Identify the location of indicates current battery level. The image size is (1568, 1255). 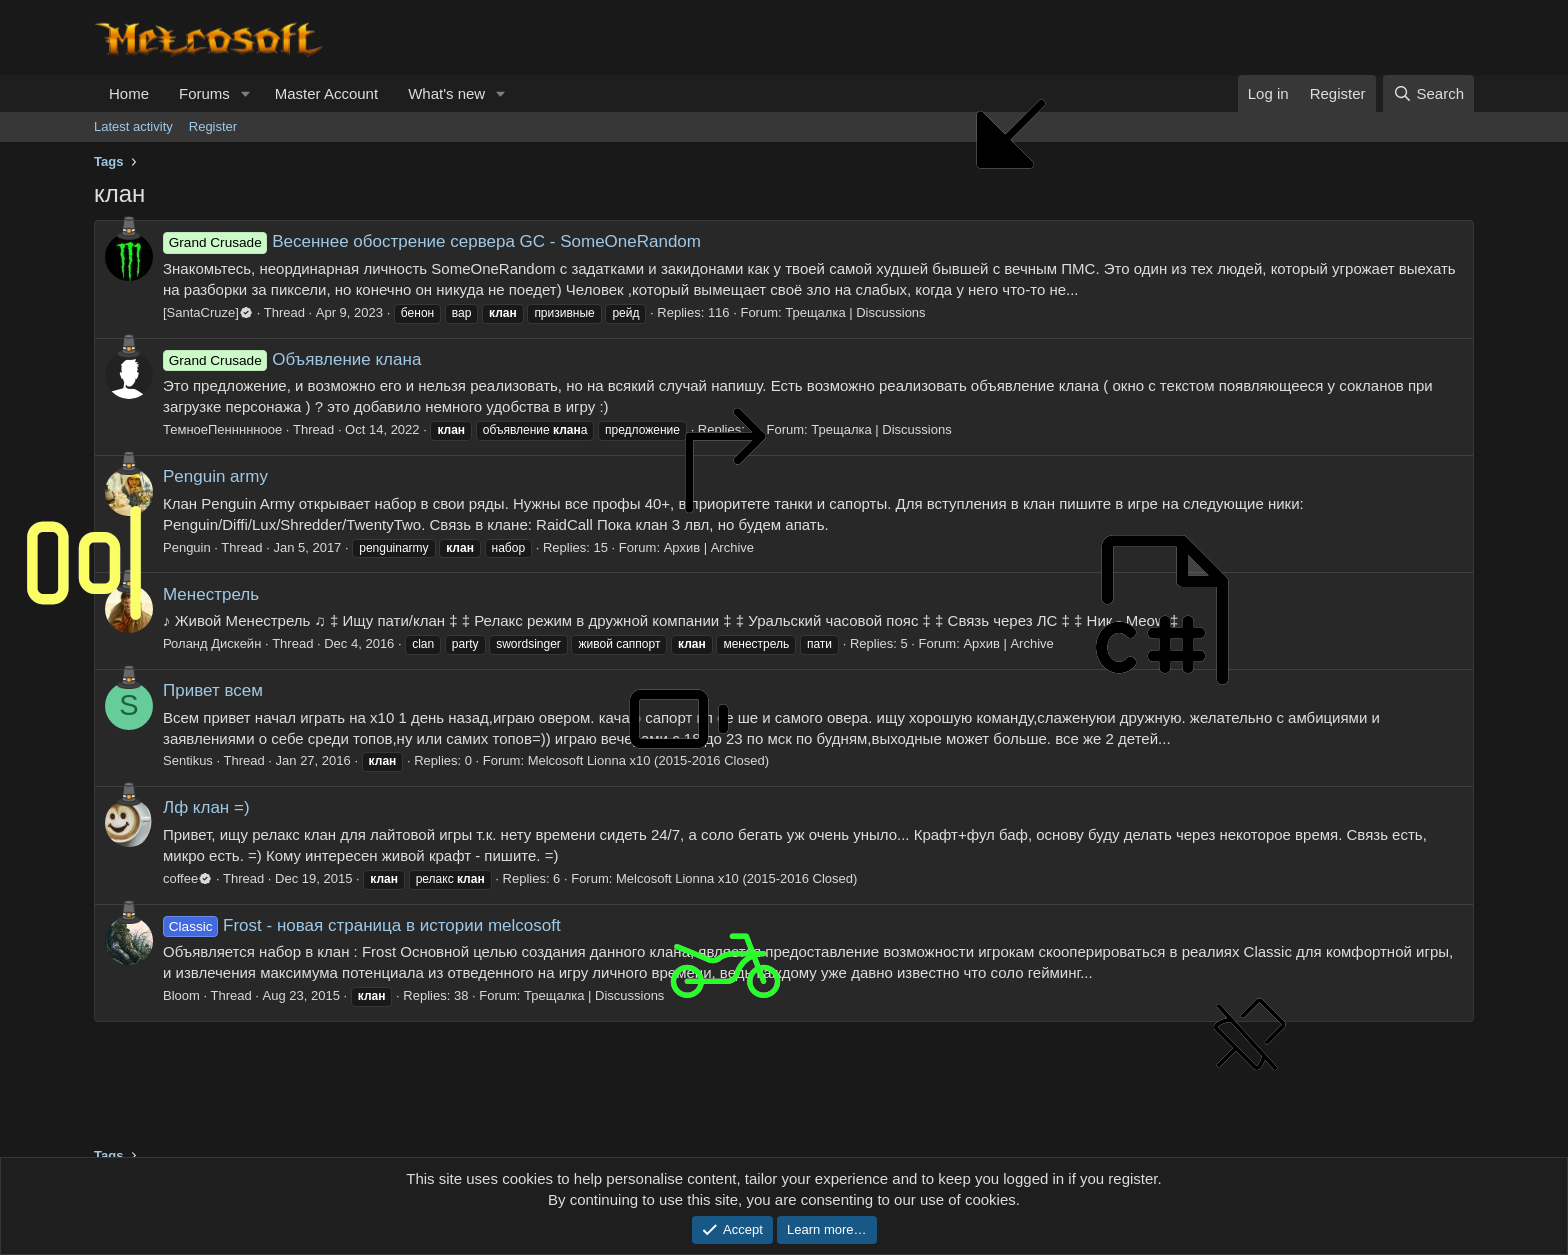
(679, 719).